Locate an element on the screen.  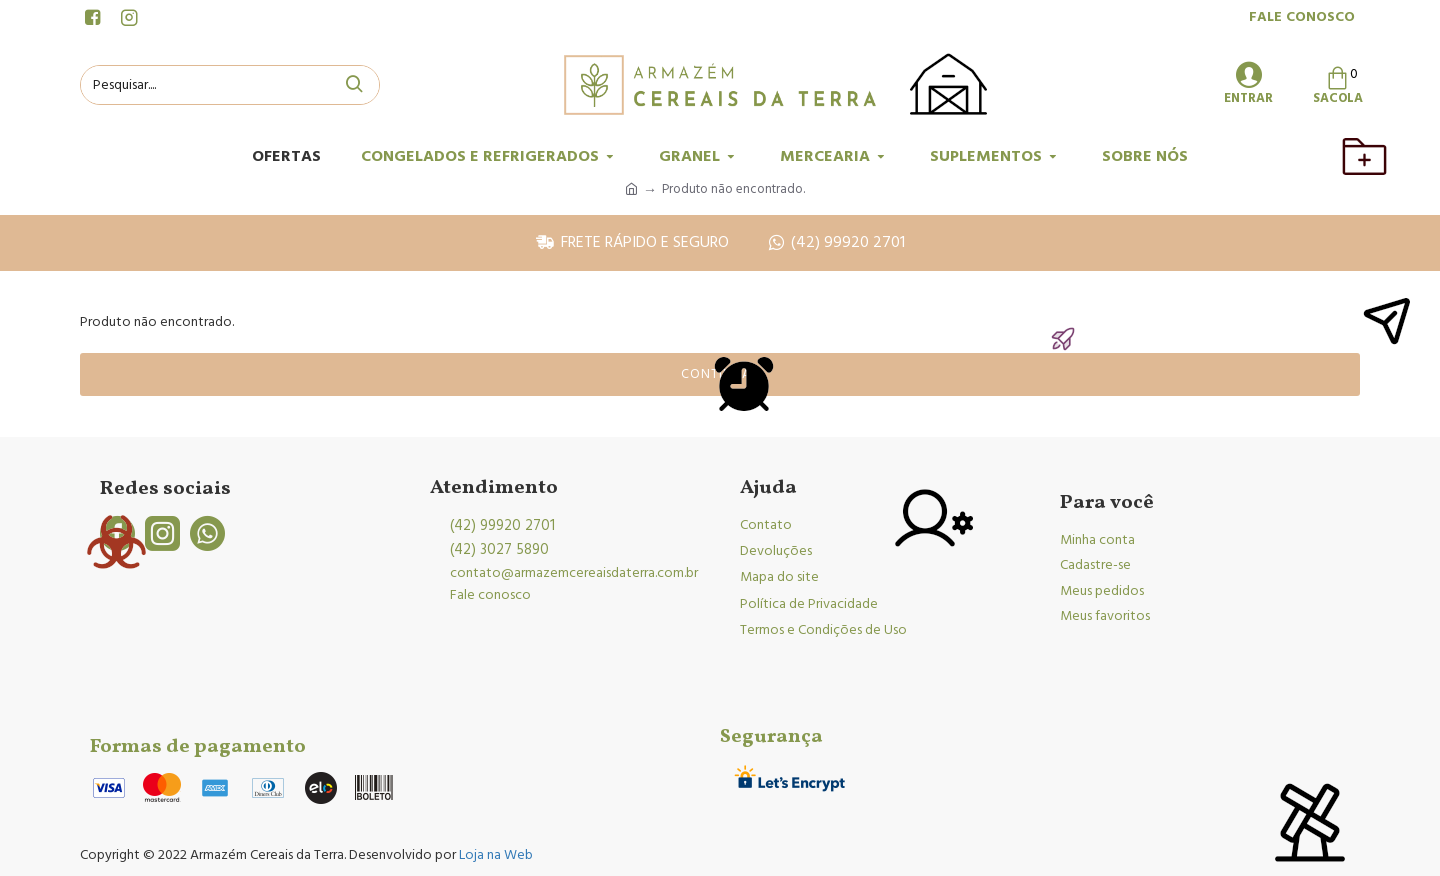
indicates wind or renewable energy settings is located at coordinates (1310, 824).